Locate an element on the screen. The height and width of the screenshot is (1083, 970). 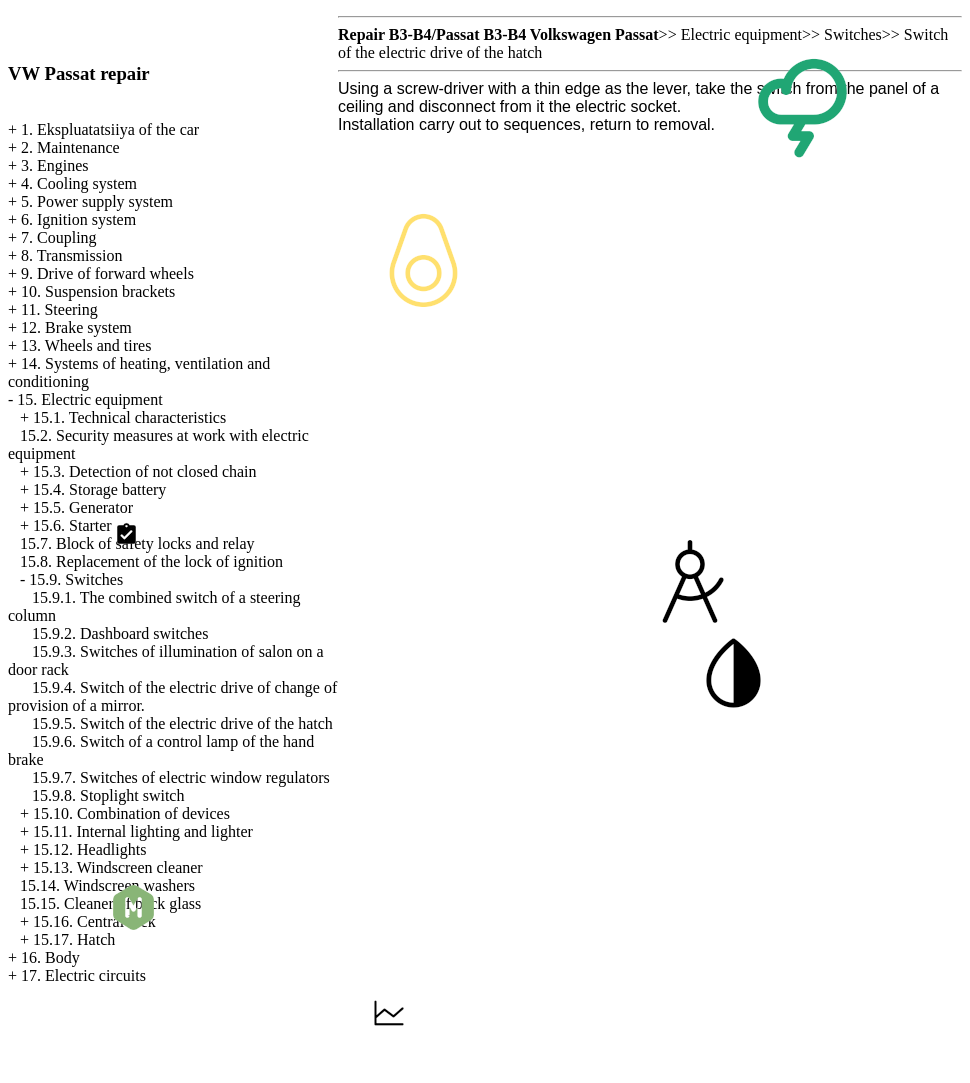
access drawing or drafting tools is located at coordinates (690, 583).